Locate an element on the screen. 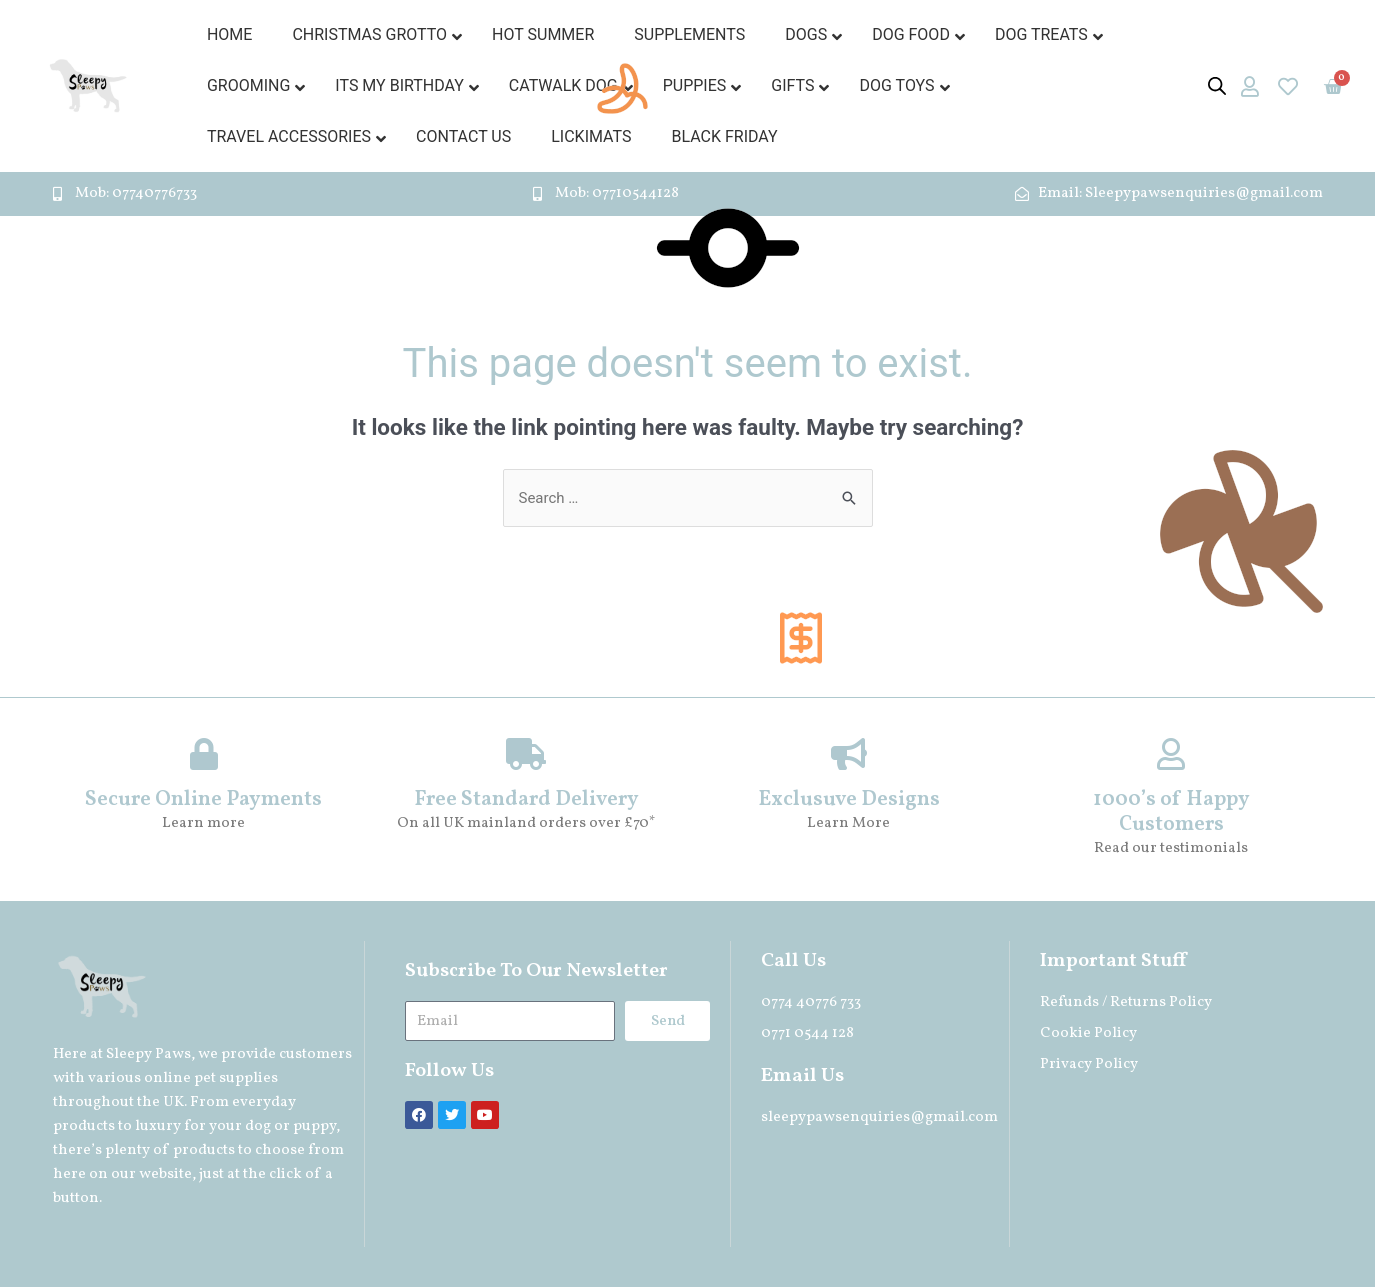  view commit history is located at coordinates (728, 248).